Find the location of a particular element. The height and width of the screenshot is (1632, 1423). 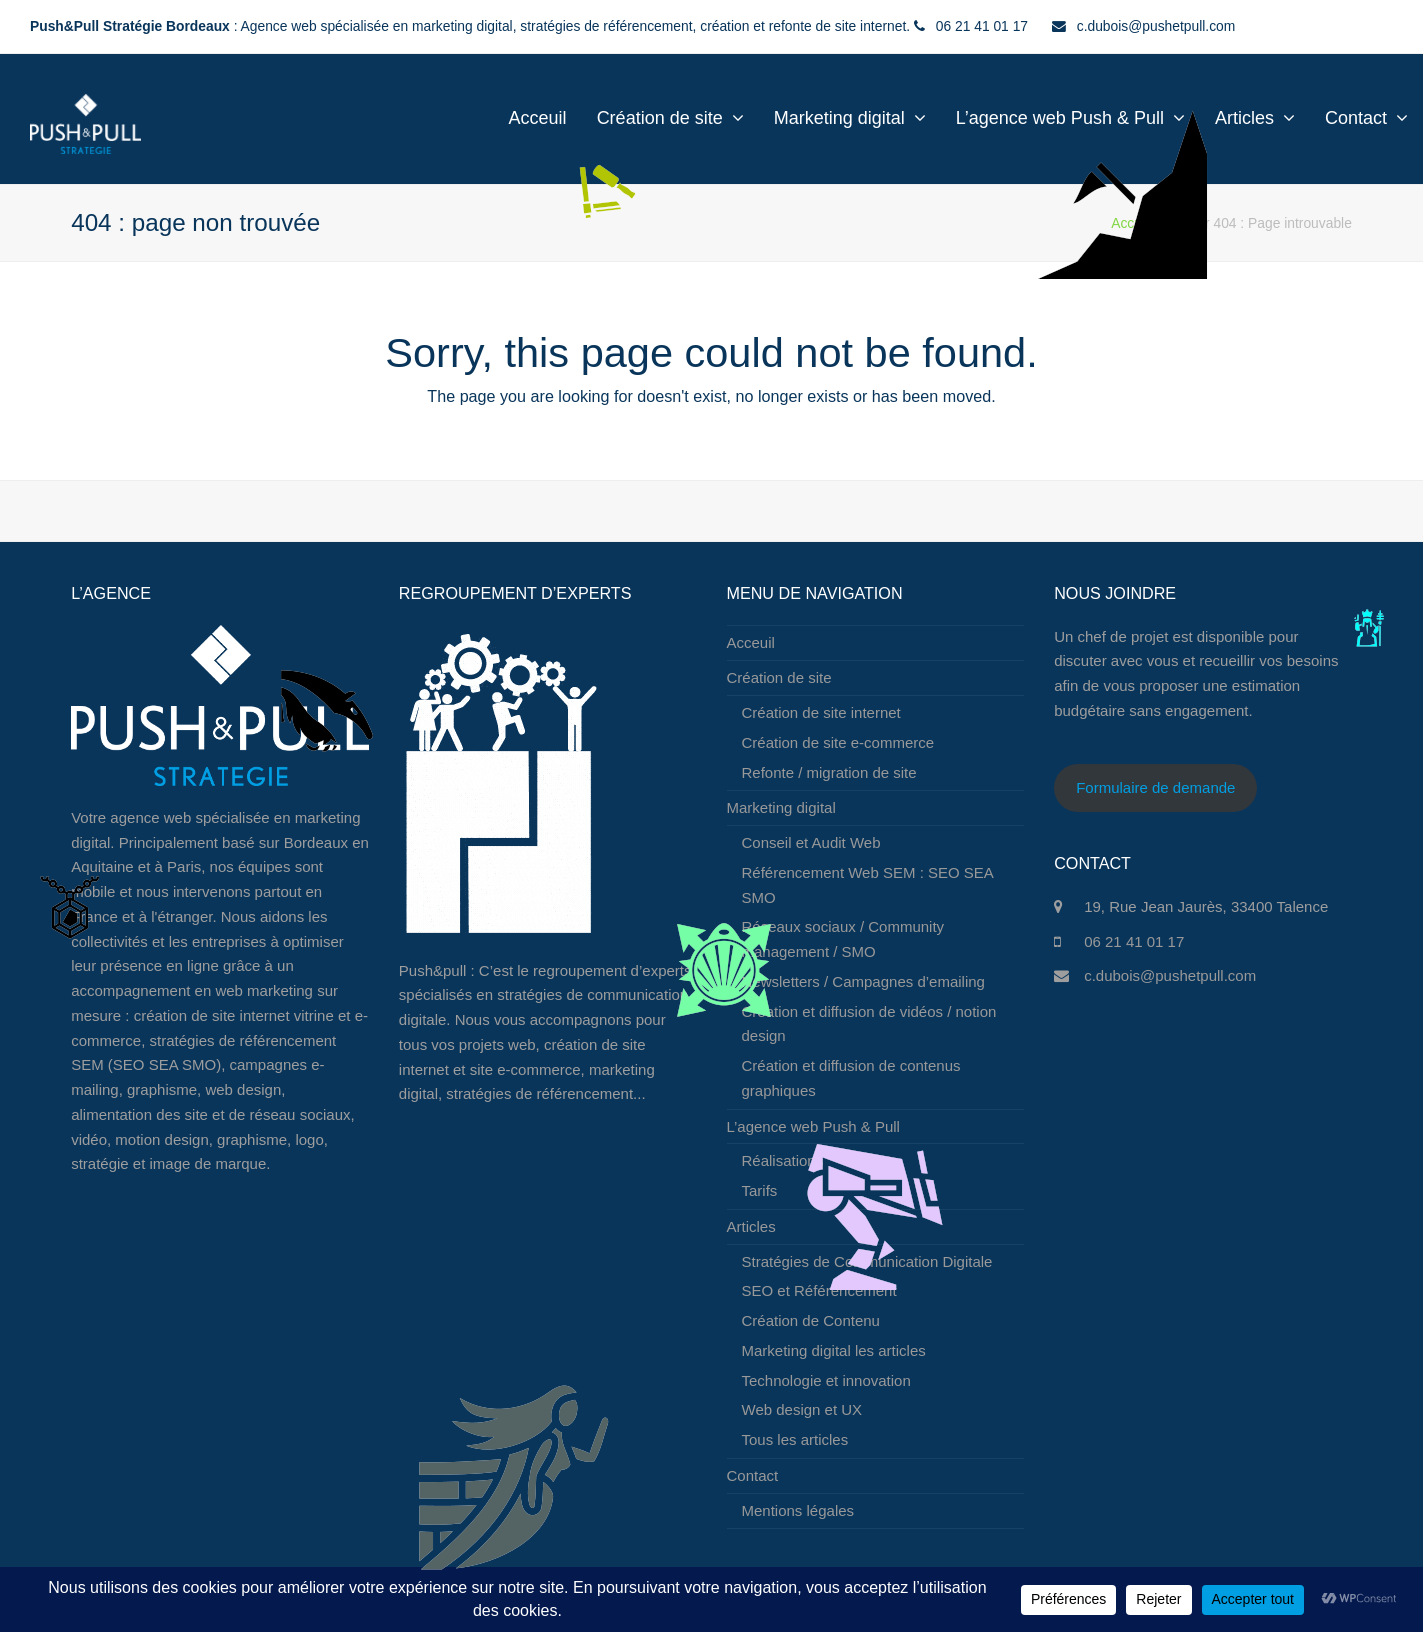

explore the map on foot is located at coordinates (875, 1217).